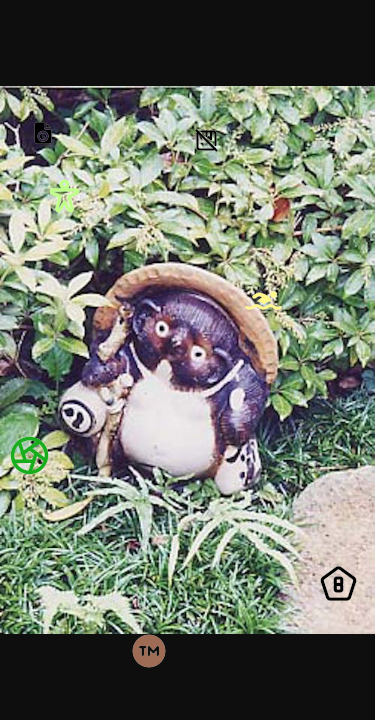 This screenshot has height=720, width=375. What do you see at coordinates (263, 300) in the screenshot?
I see `access swimming pool or aquatic facilities` at bounding box center [263, 300].